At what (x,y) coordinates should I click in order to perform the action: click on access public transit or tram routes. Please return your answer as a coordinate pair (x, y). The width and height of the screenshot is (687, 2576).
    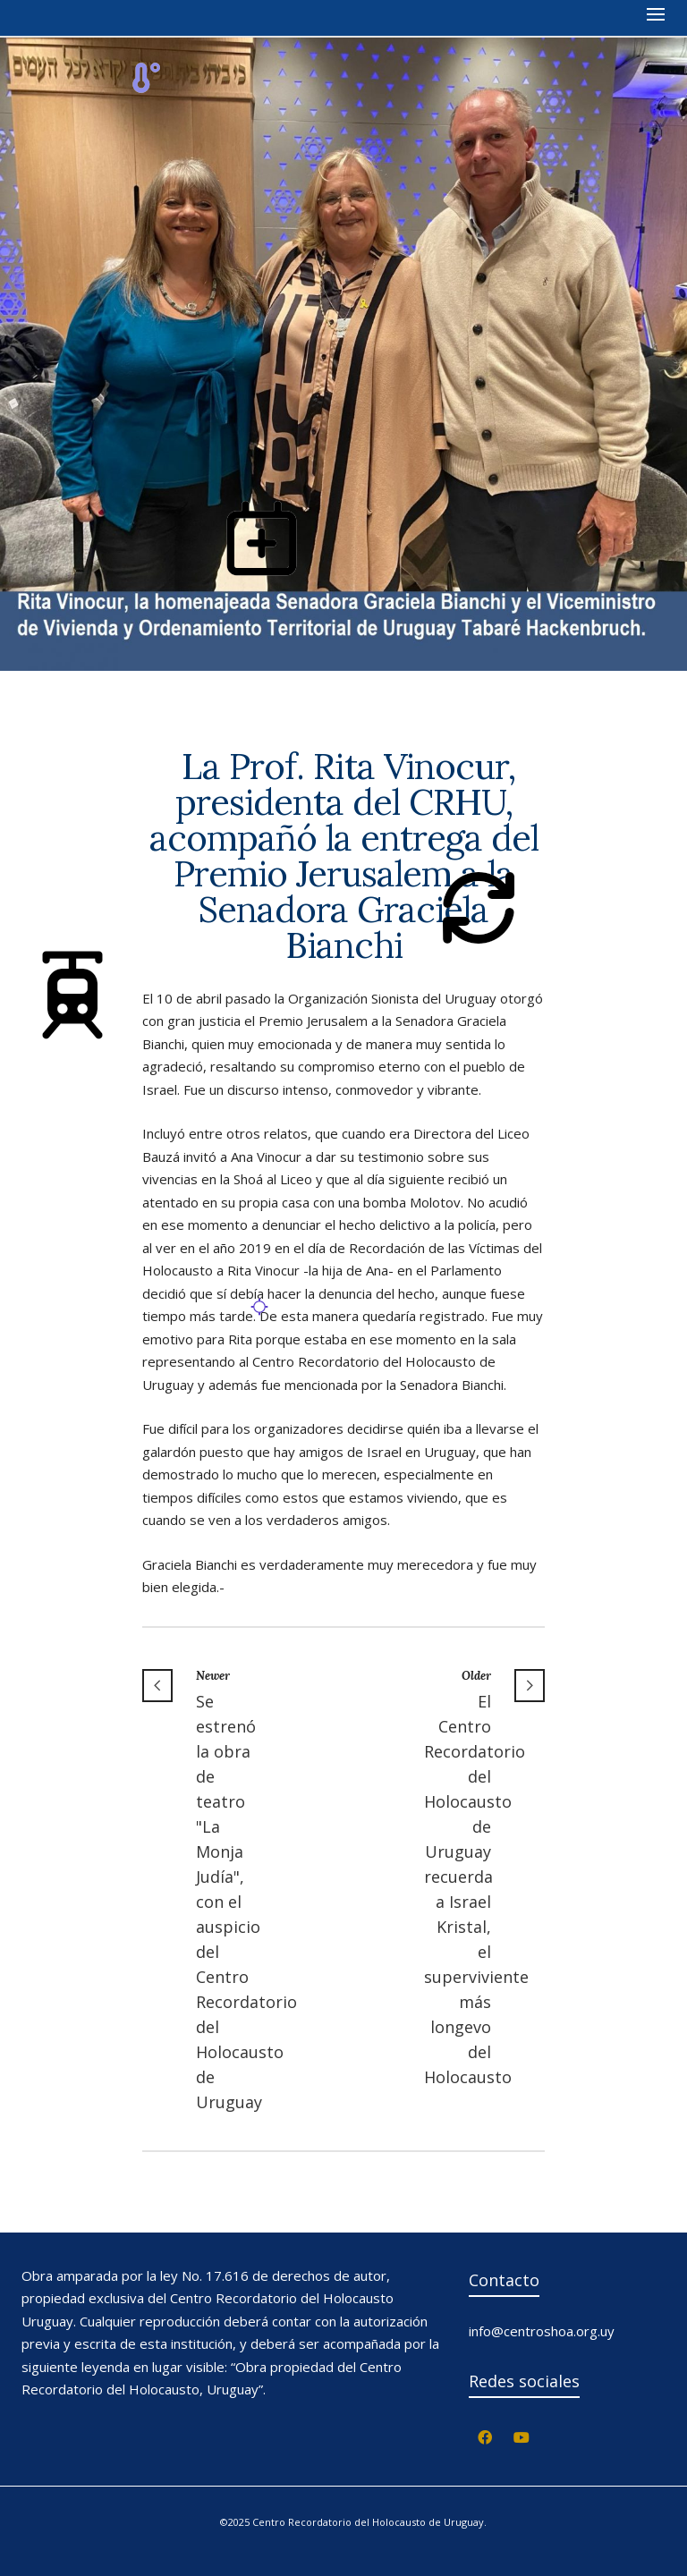
    Looking at the image, I should click on (72, 994).